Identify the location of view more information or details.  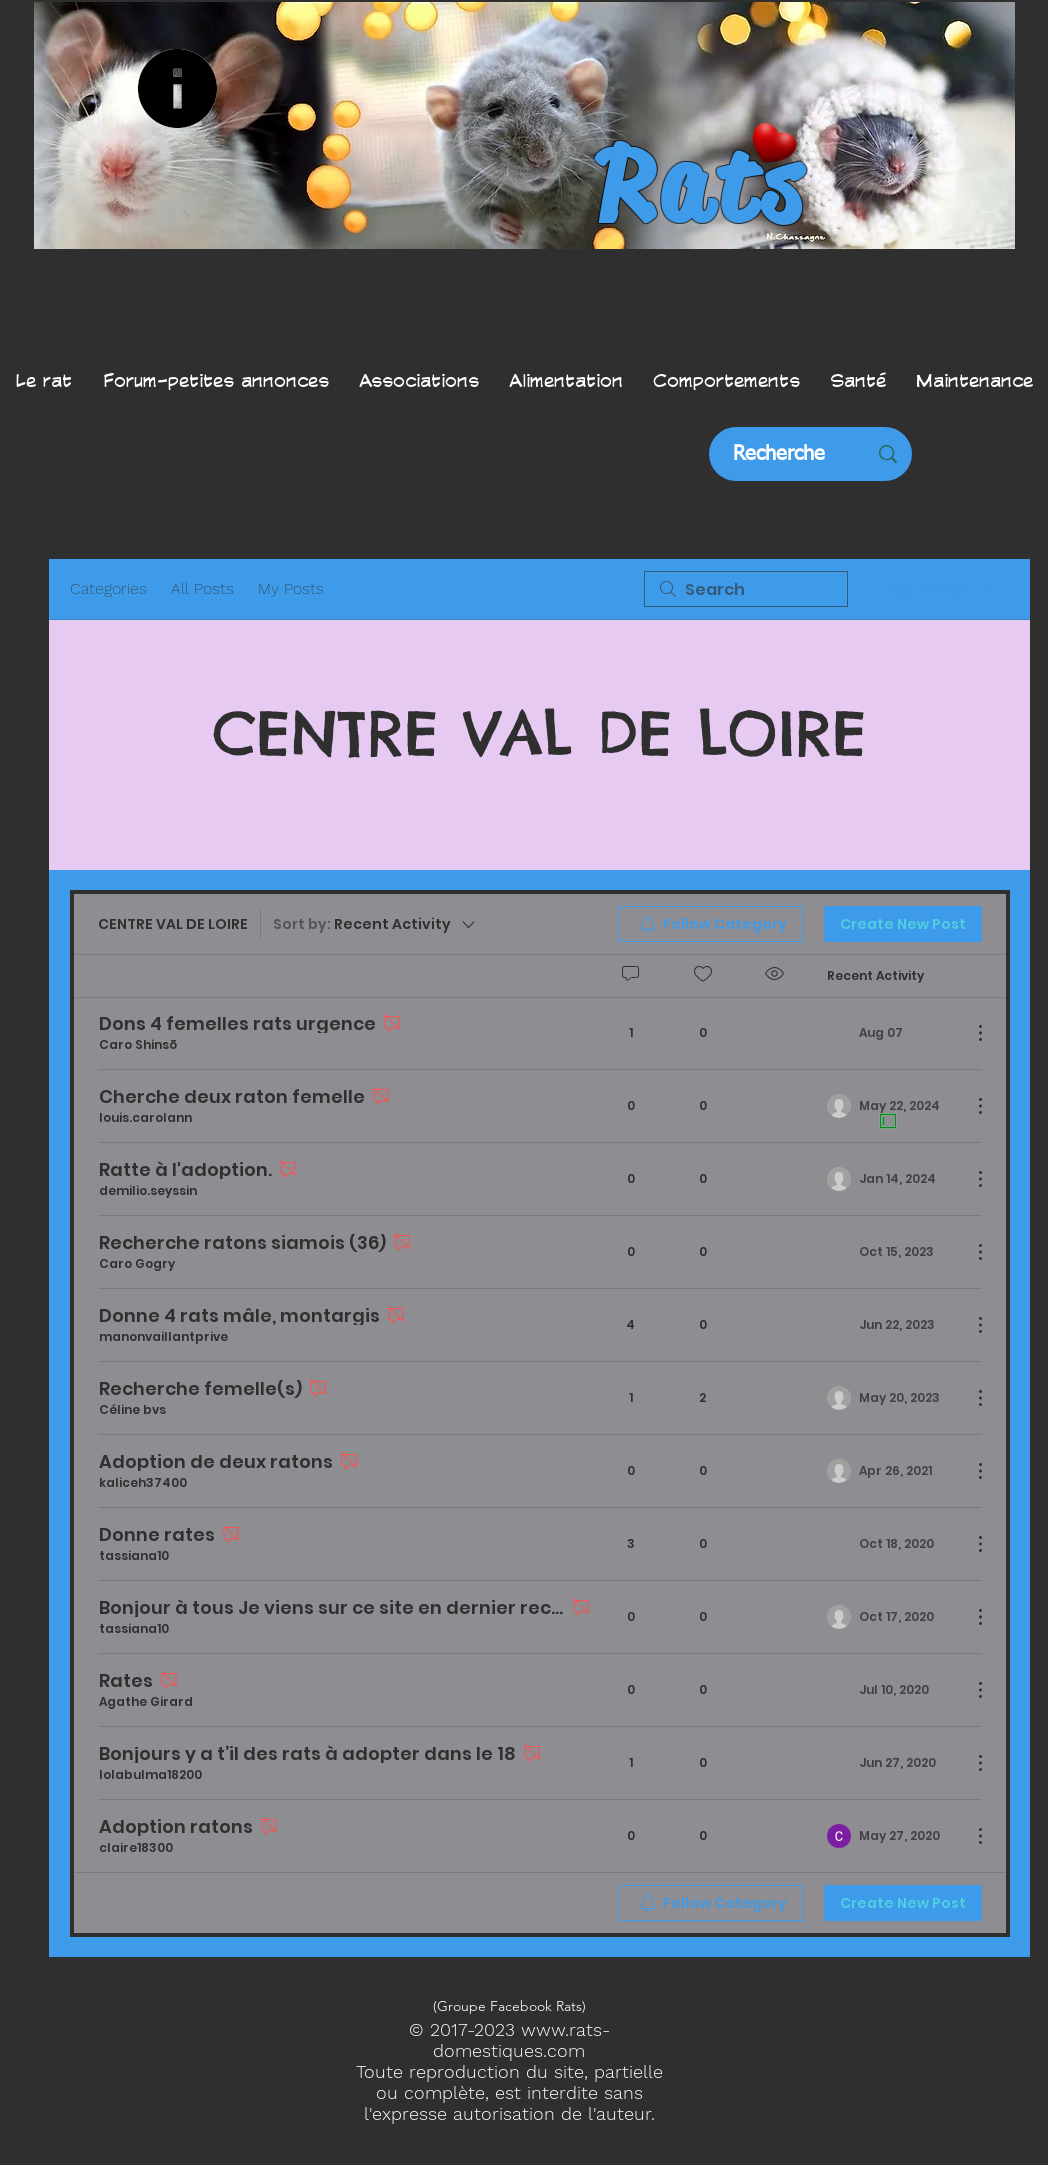
(177, 88).